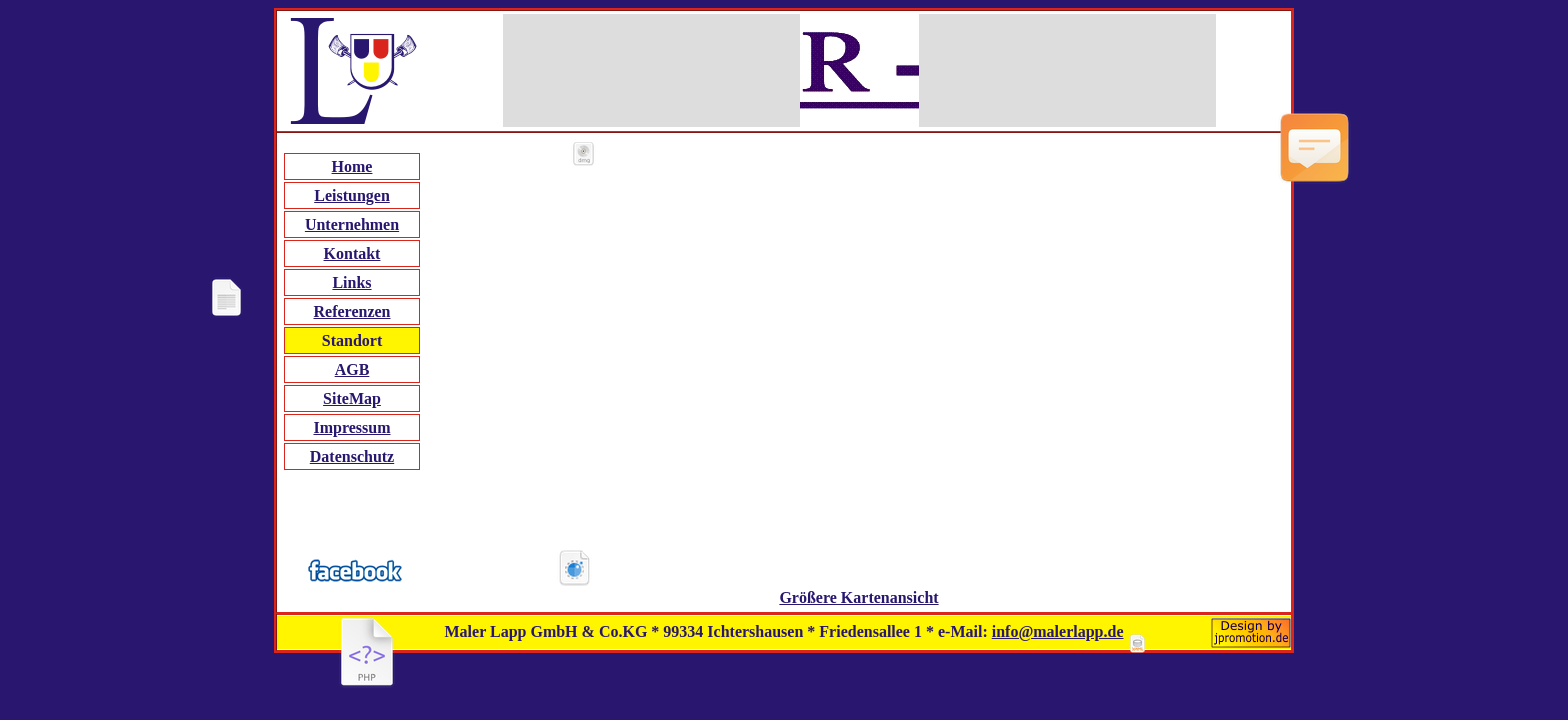 This screenshot has height=720, width=1568. I want to click on apple disk image file (.dmg), so click(583, 153).